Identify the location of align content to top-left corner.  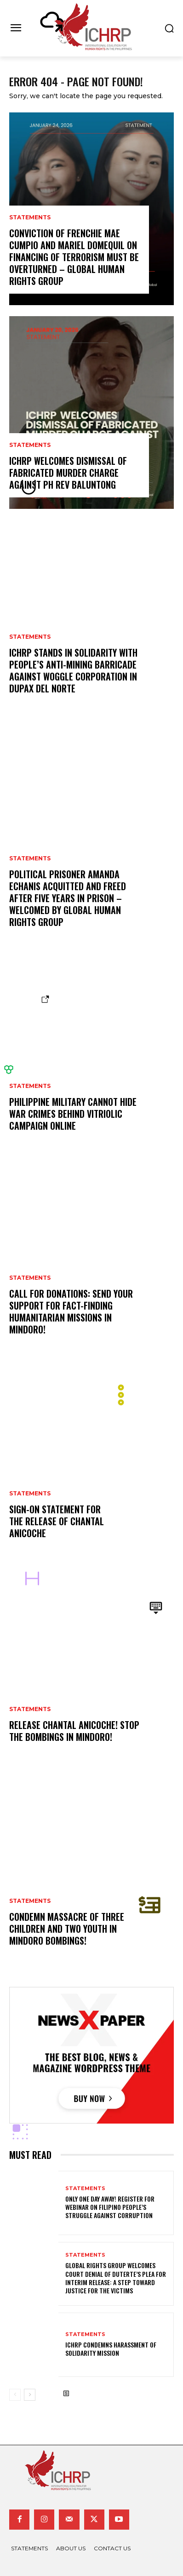
(20, 2132).